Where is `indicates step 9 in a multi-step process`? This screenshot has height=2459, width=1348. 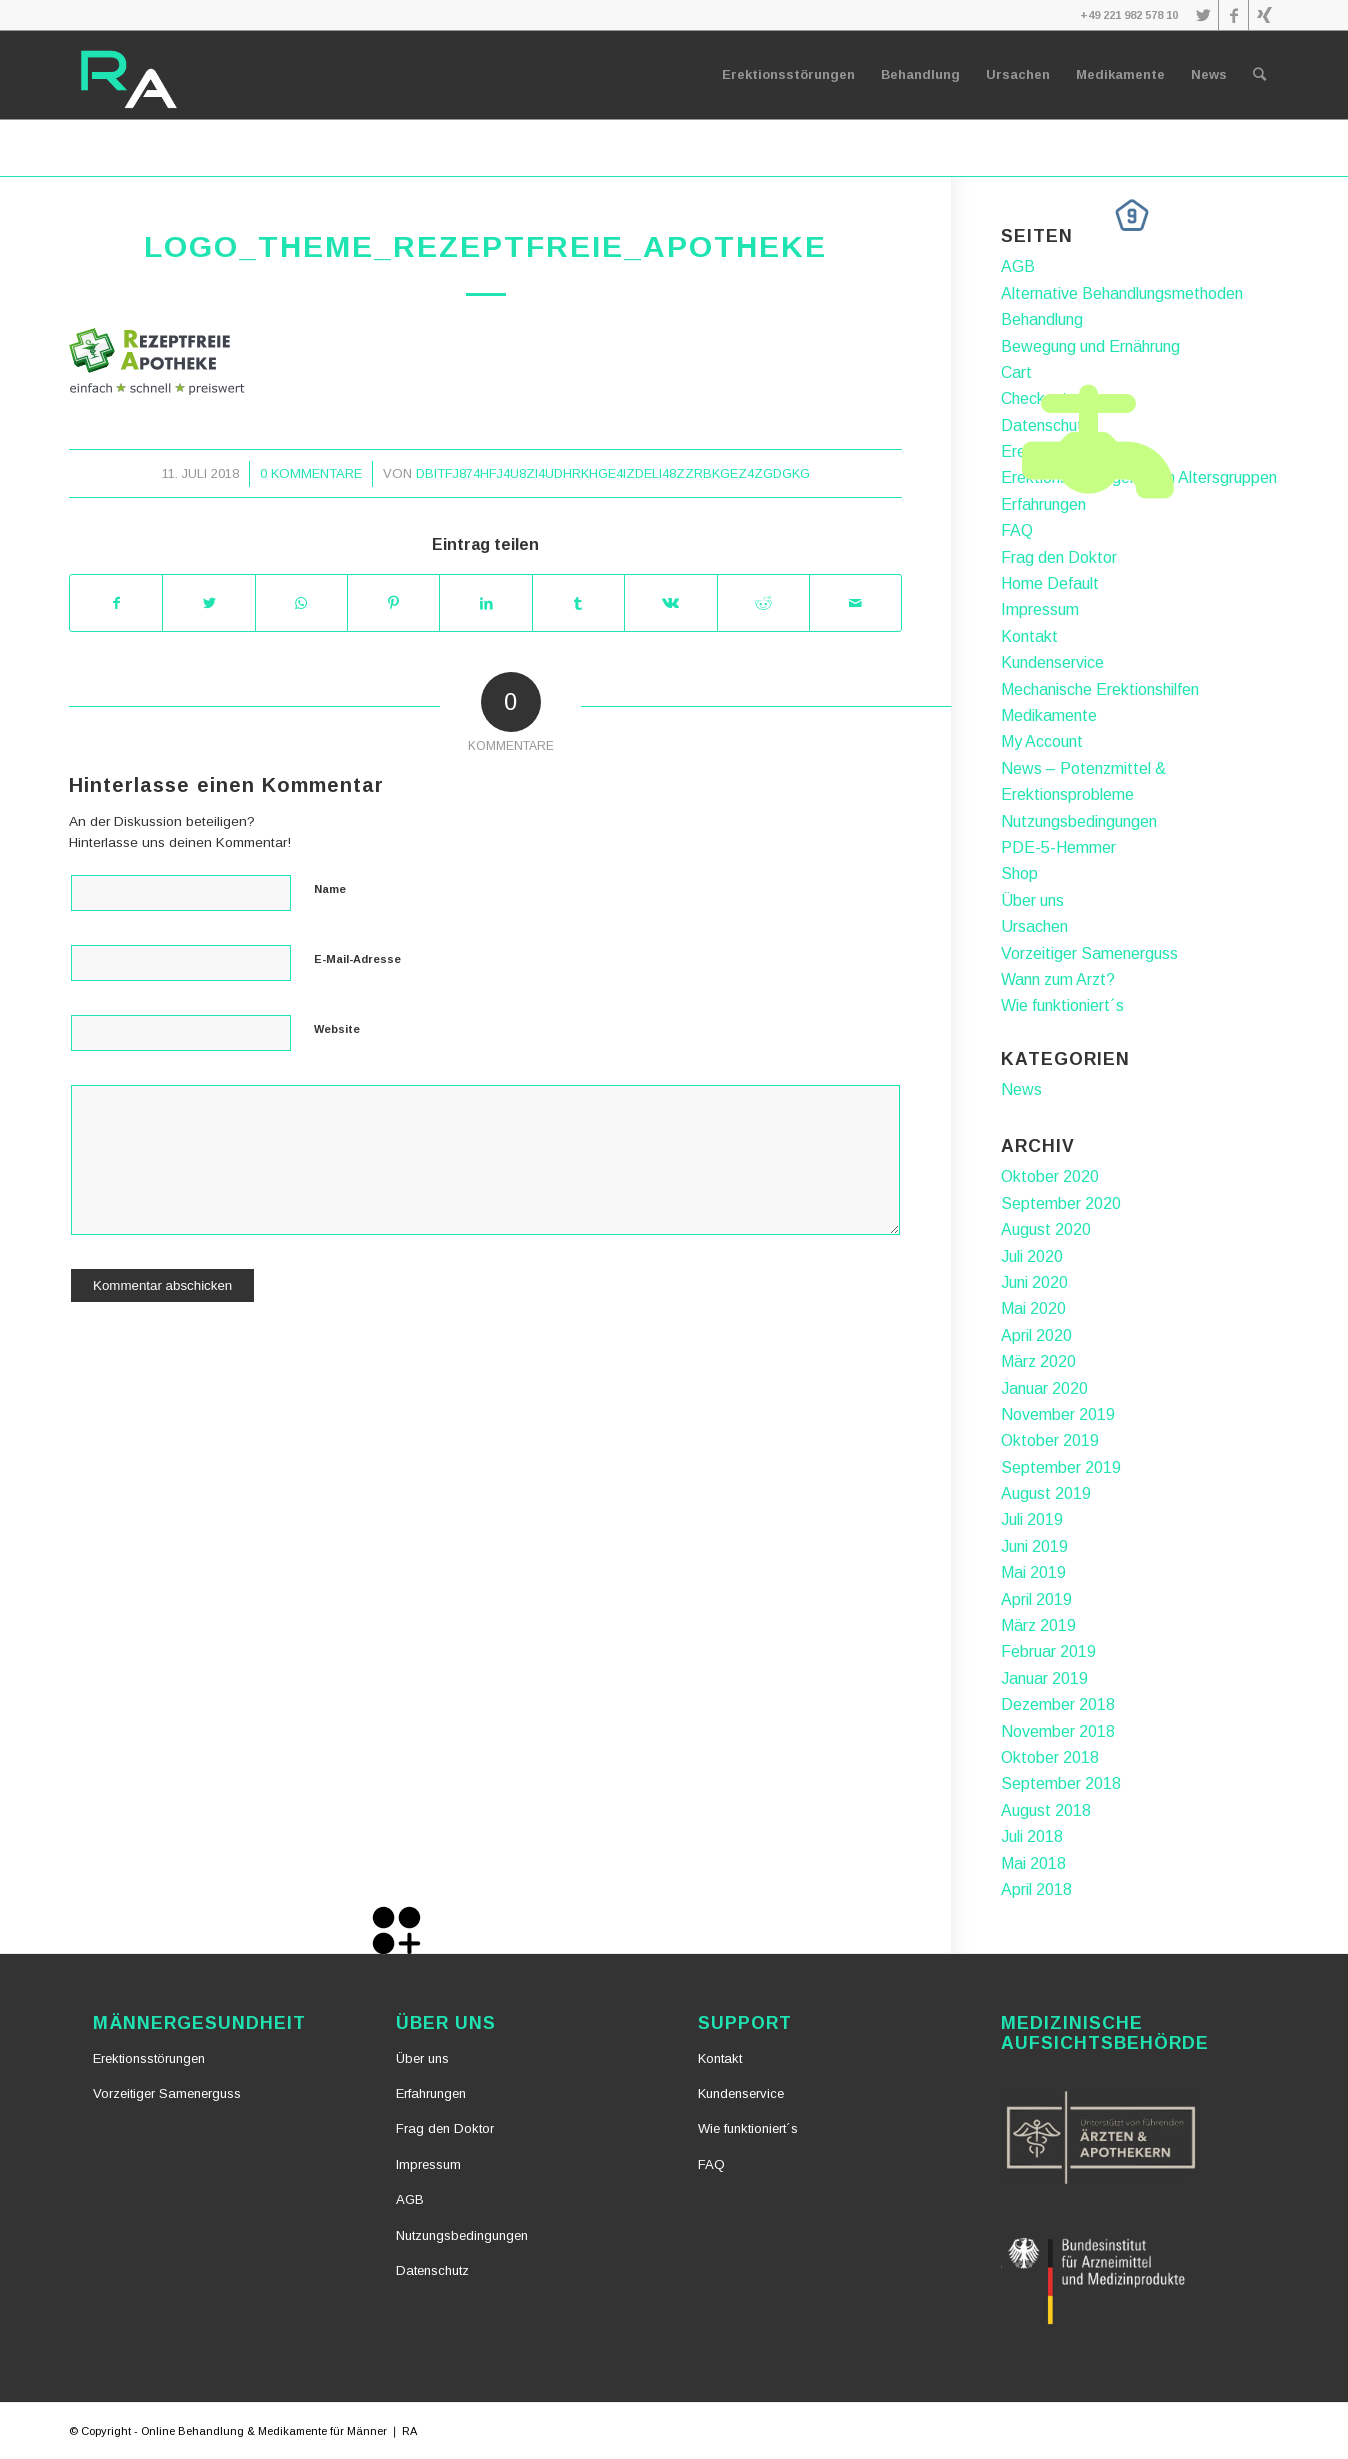 indicates step 9 in a multi-step process is located at coordinates (1132, 216).